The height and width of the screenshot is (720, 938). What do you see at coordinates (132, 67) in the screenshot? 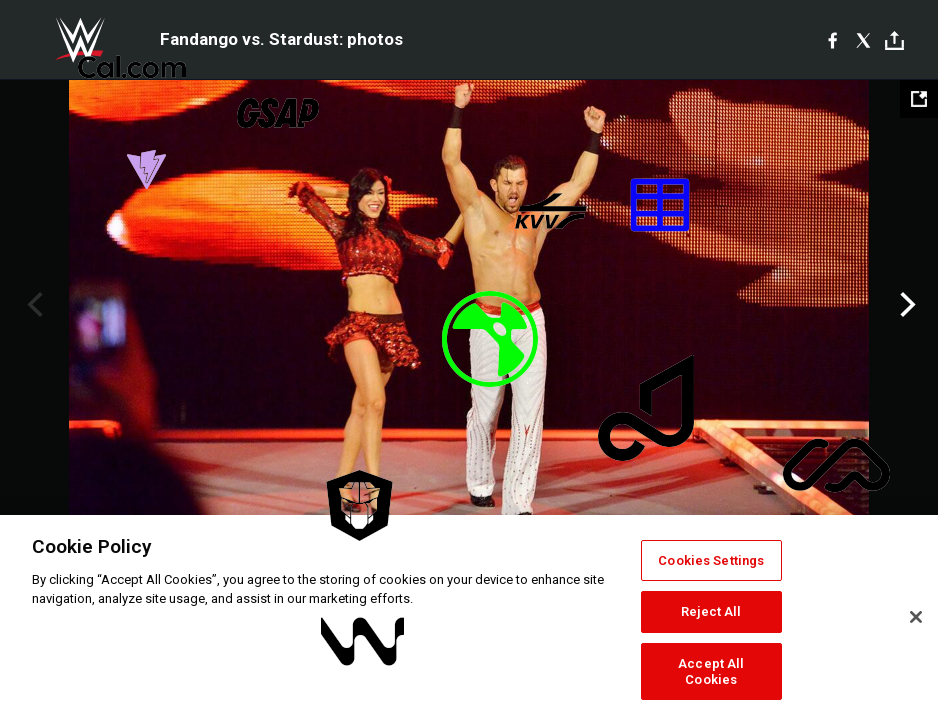
I see `open cal.com scheduling app` at bounding box center [132, 67].